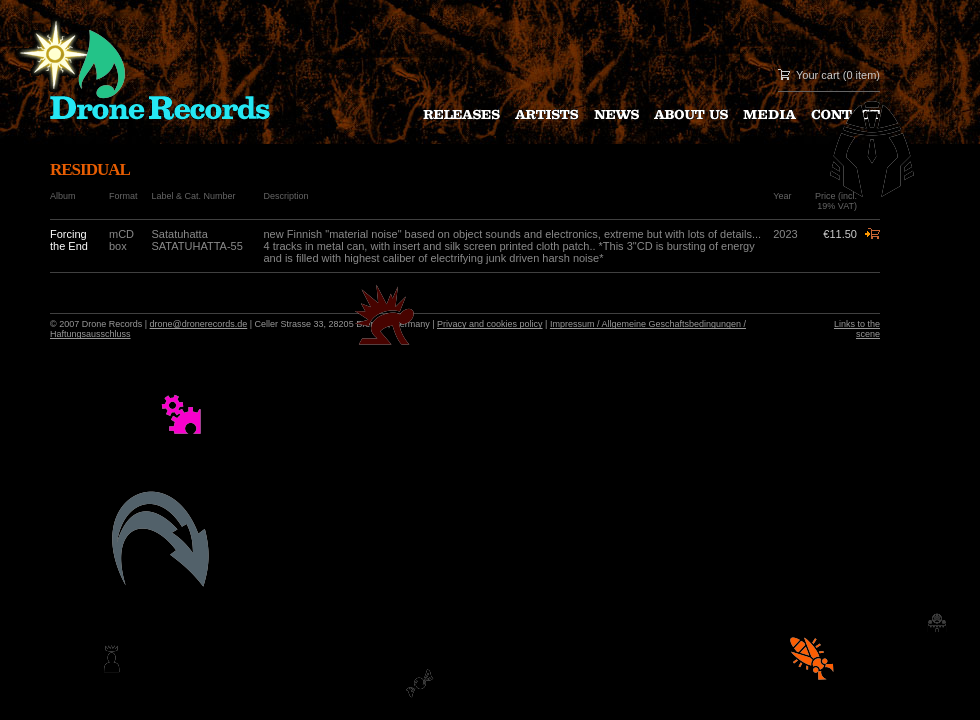 The image size is (980, 720). What do you see at coordinates (419, 683) in the screenshot?
I see `collect a candy or sweet reward in-game` at bounding box center [419, 683].